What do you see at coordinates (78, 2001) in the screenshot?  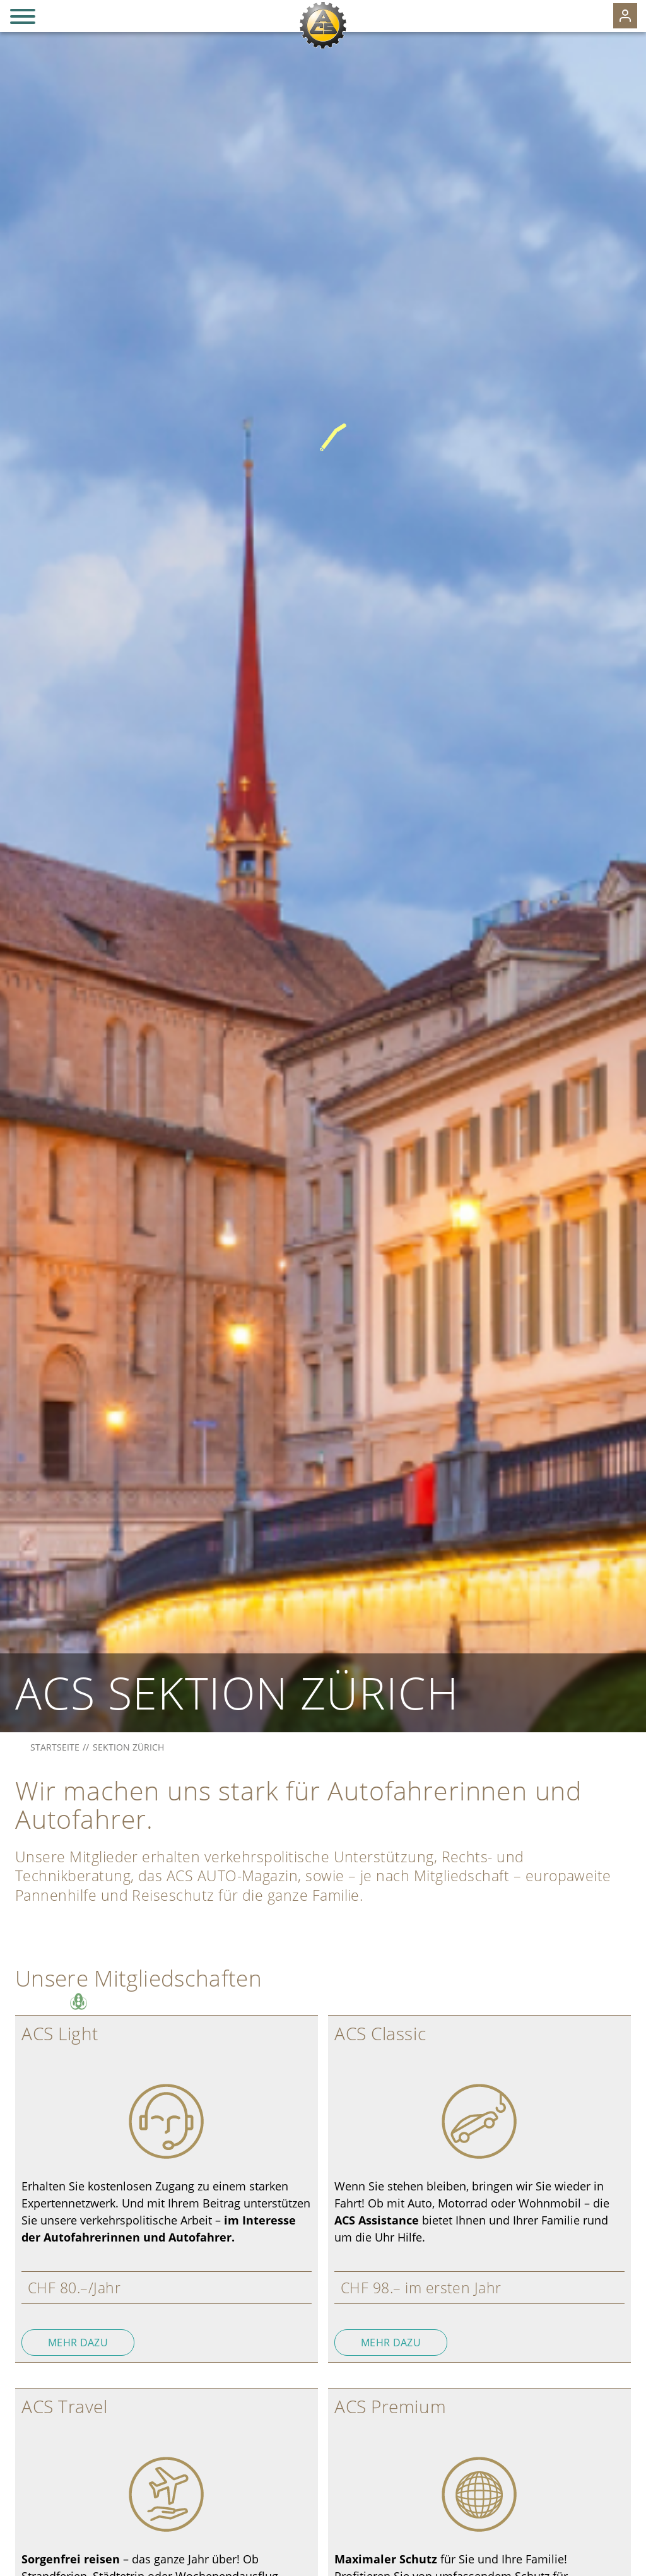 I see `decorative game badge or achievement emblem` at bounding box center [78, 2001].